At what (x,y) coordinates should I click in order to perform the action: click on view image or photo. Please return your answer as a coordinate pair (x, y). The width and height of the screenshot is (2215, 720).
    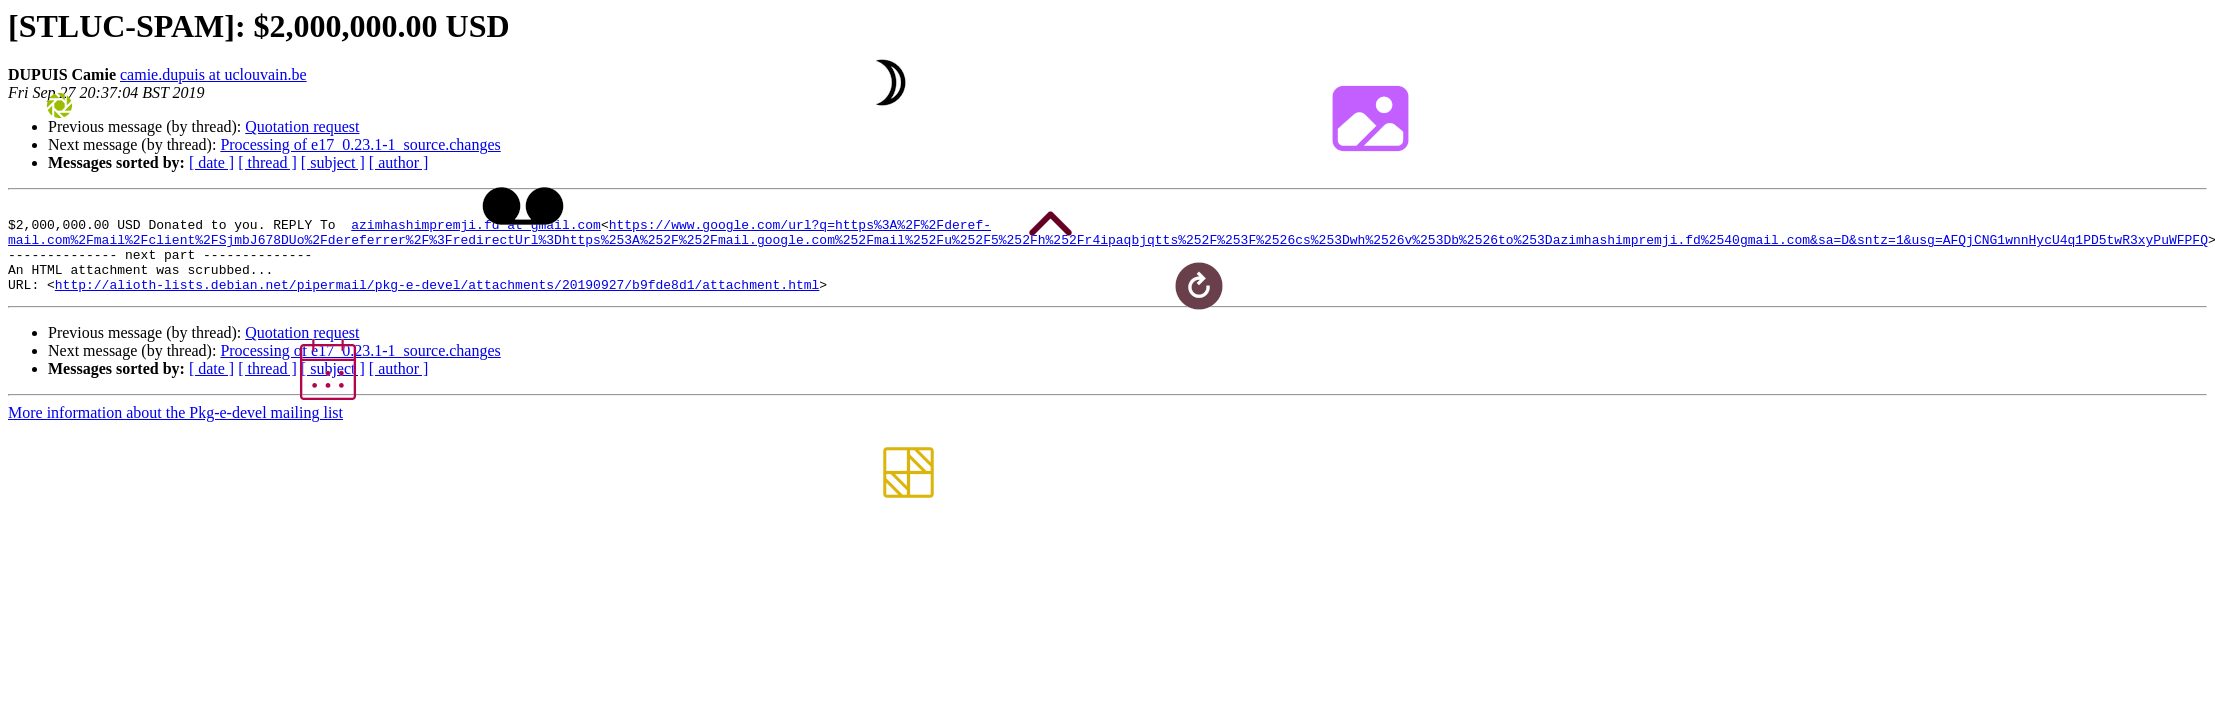
    Looking at the image, I should click on (1370, 118).